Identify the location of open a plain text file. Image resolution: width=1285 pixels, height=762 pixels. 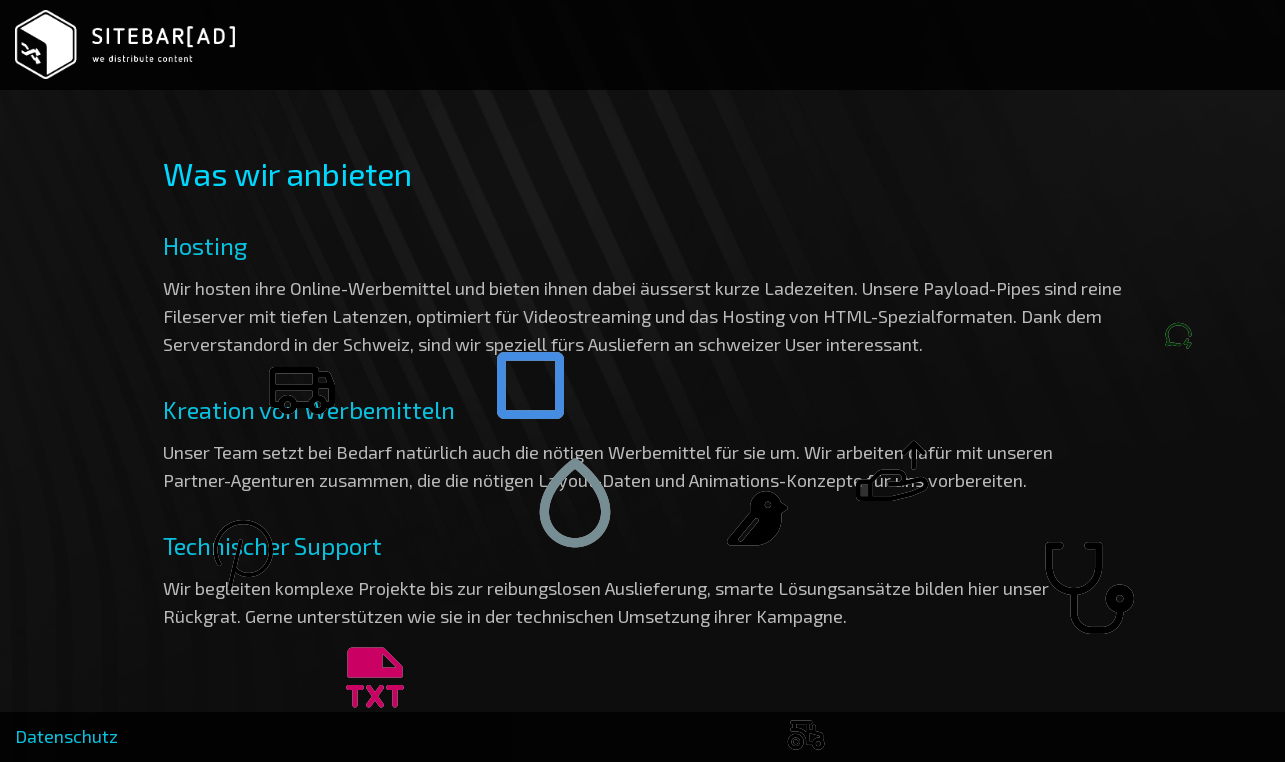
(375, 680).